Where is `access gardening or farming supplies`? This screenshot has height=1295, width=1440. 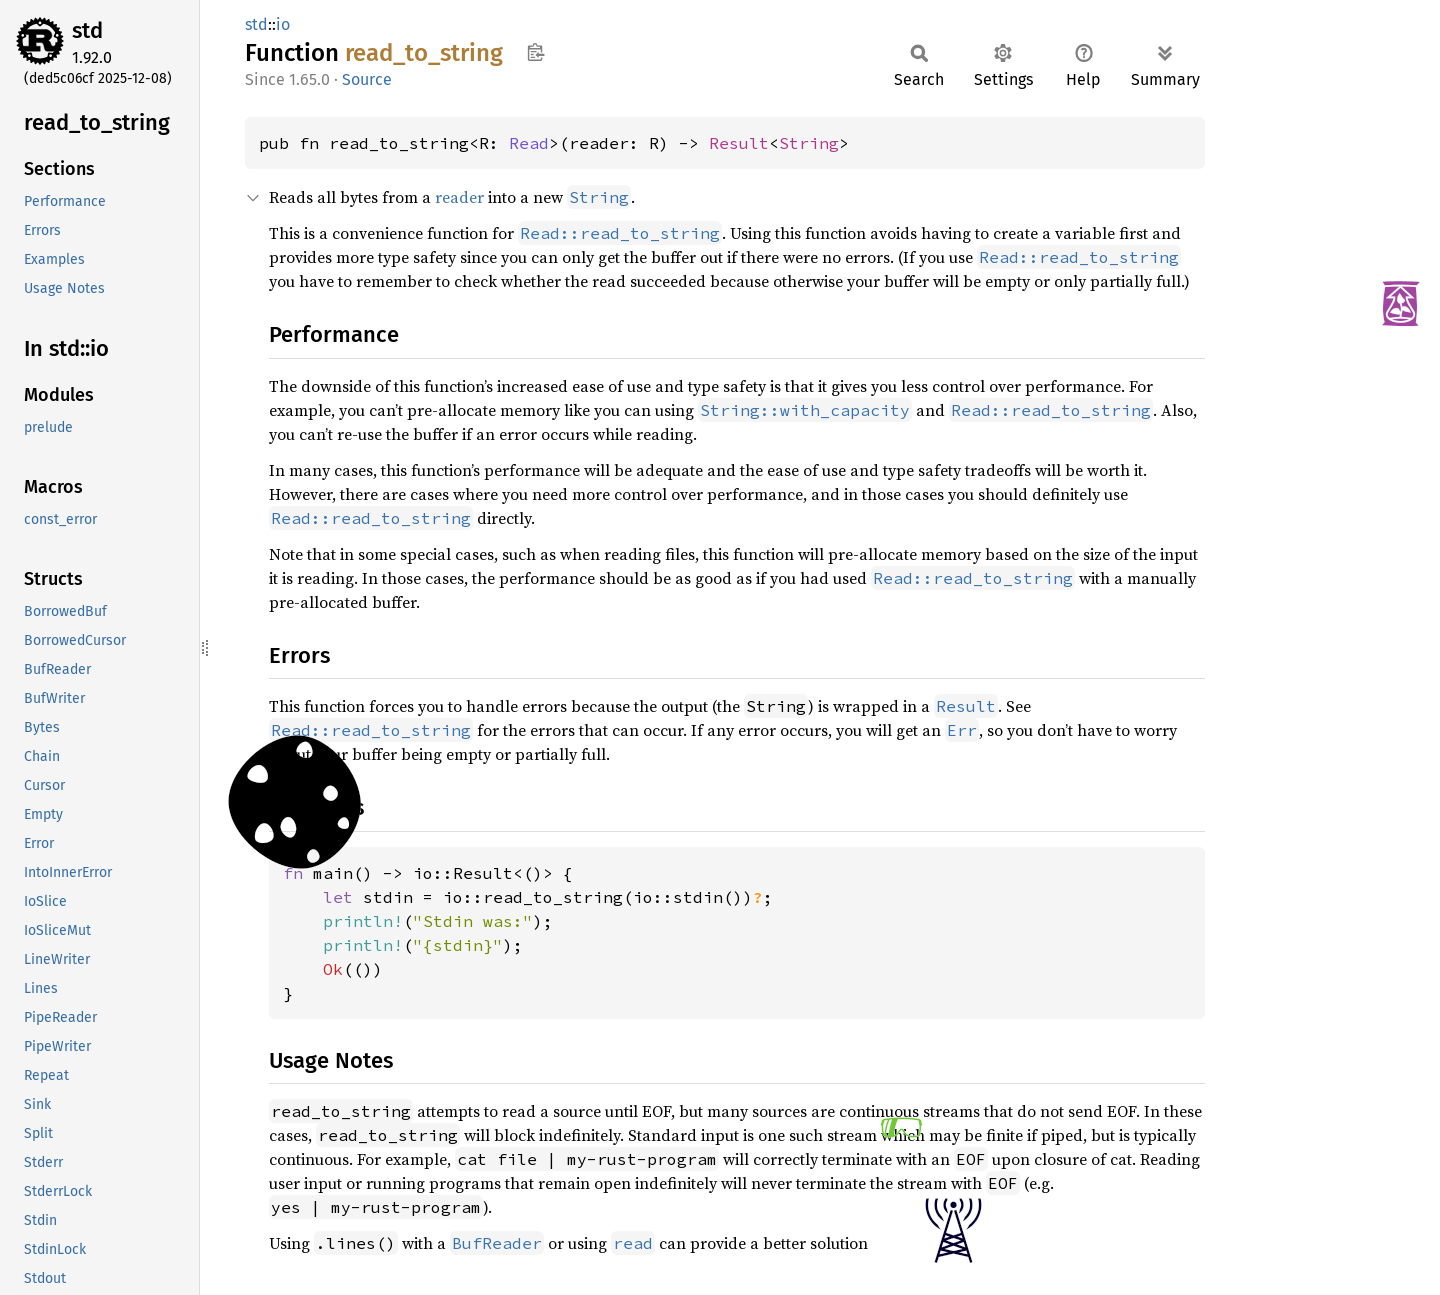 access gardening or farming supplies is located at coordinates (1400, 303).